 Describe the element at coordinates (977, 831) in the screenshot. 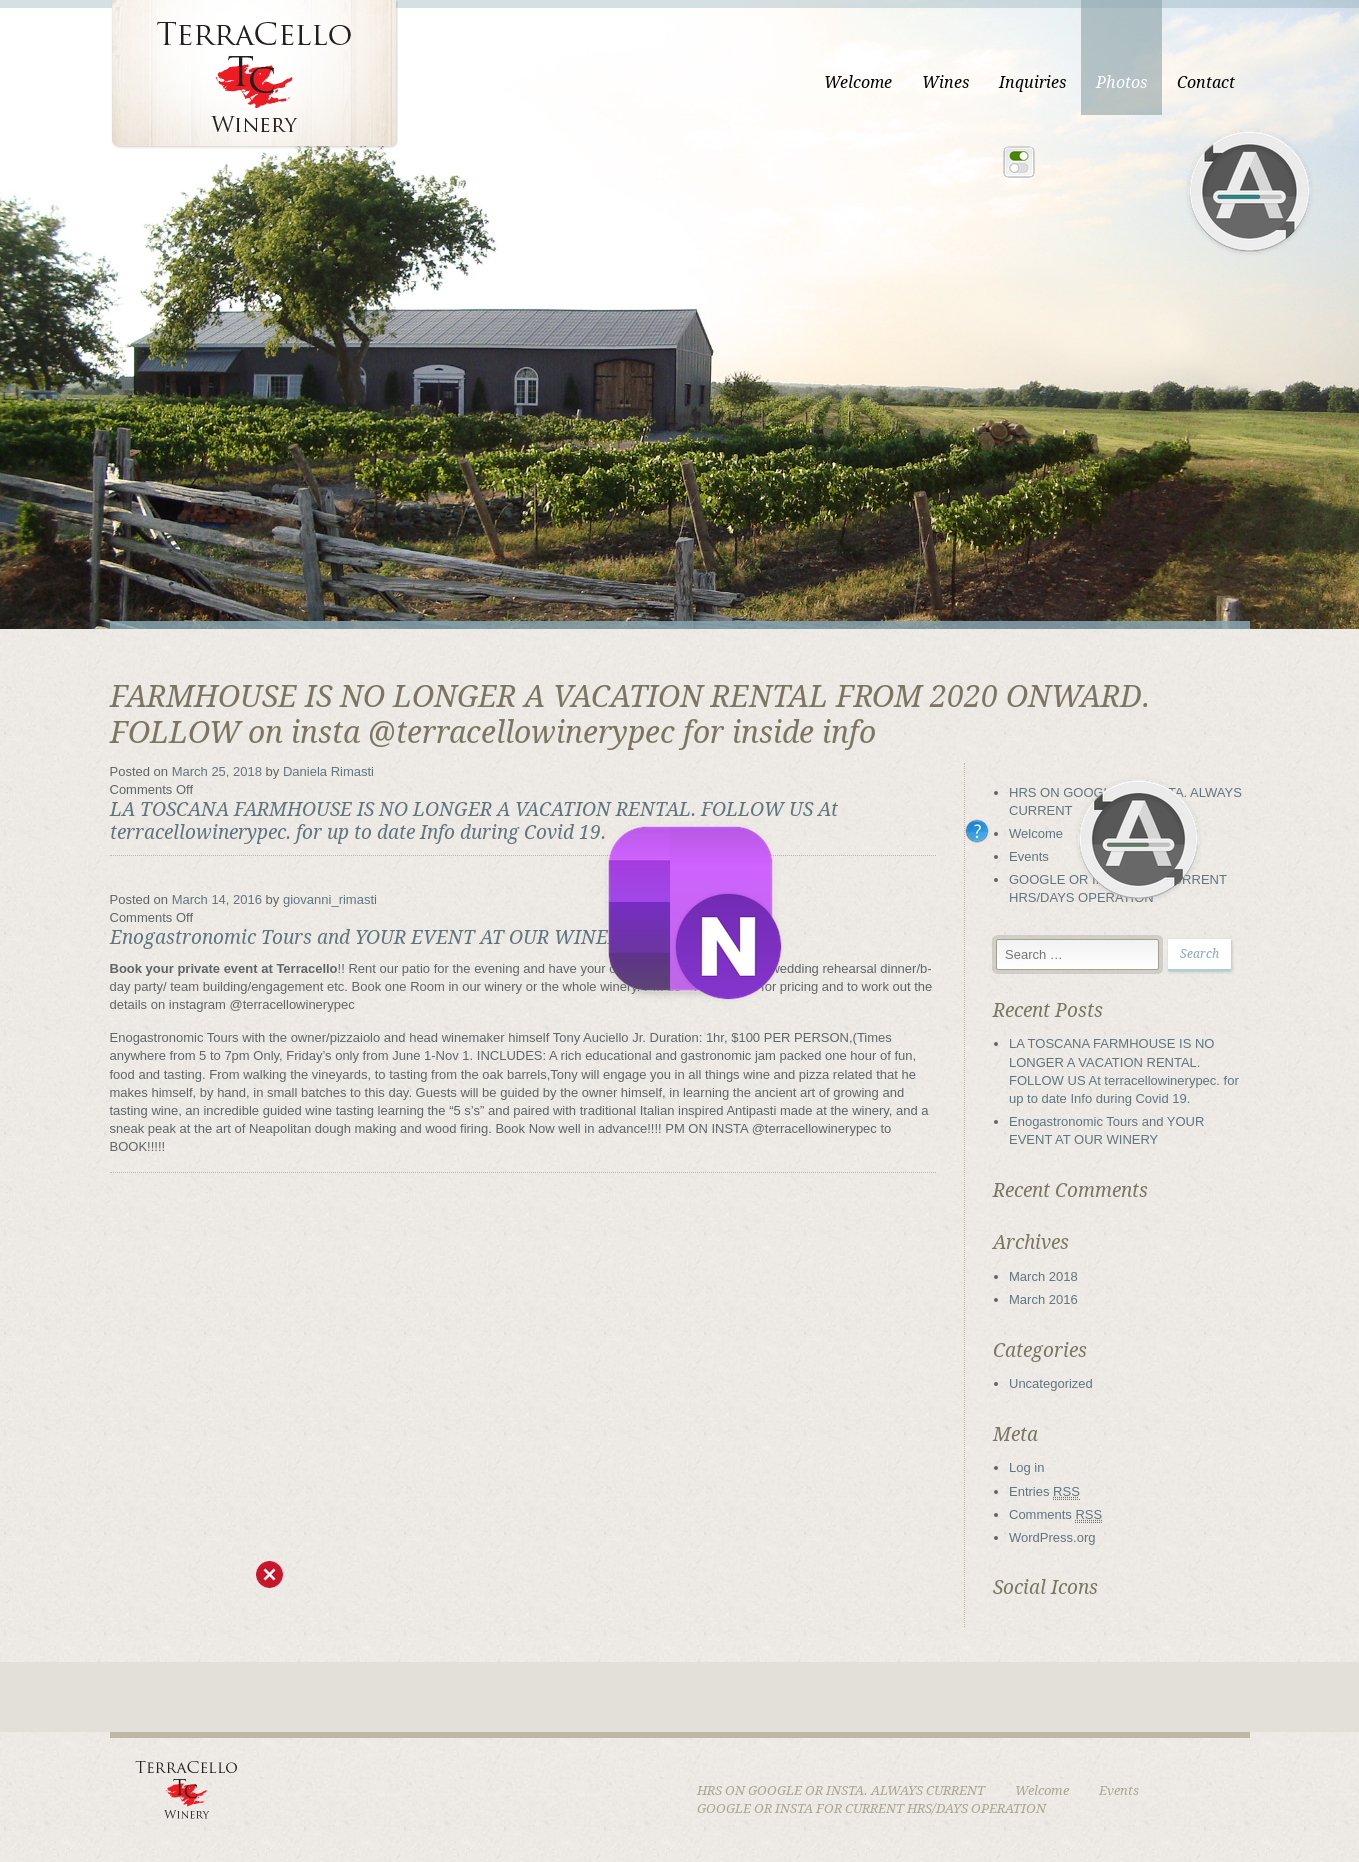

I see `open help center or documentation` at that location.